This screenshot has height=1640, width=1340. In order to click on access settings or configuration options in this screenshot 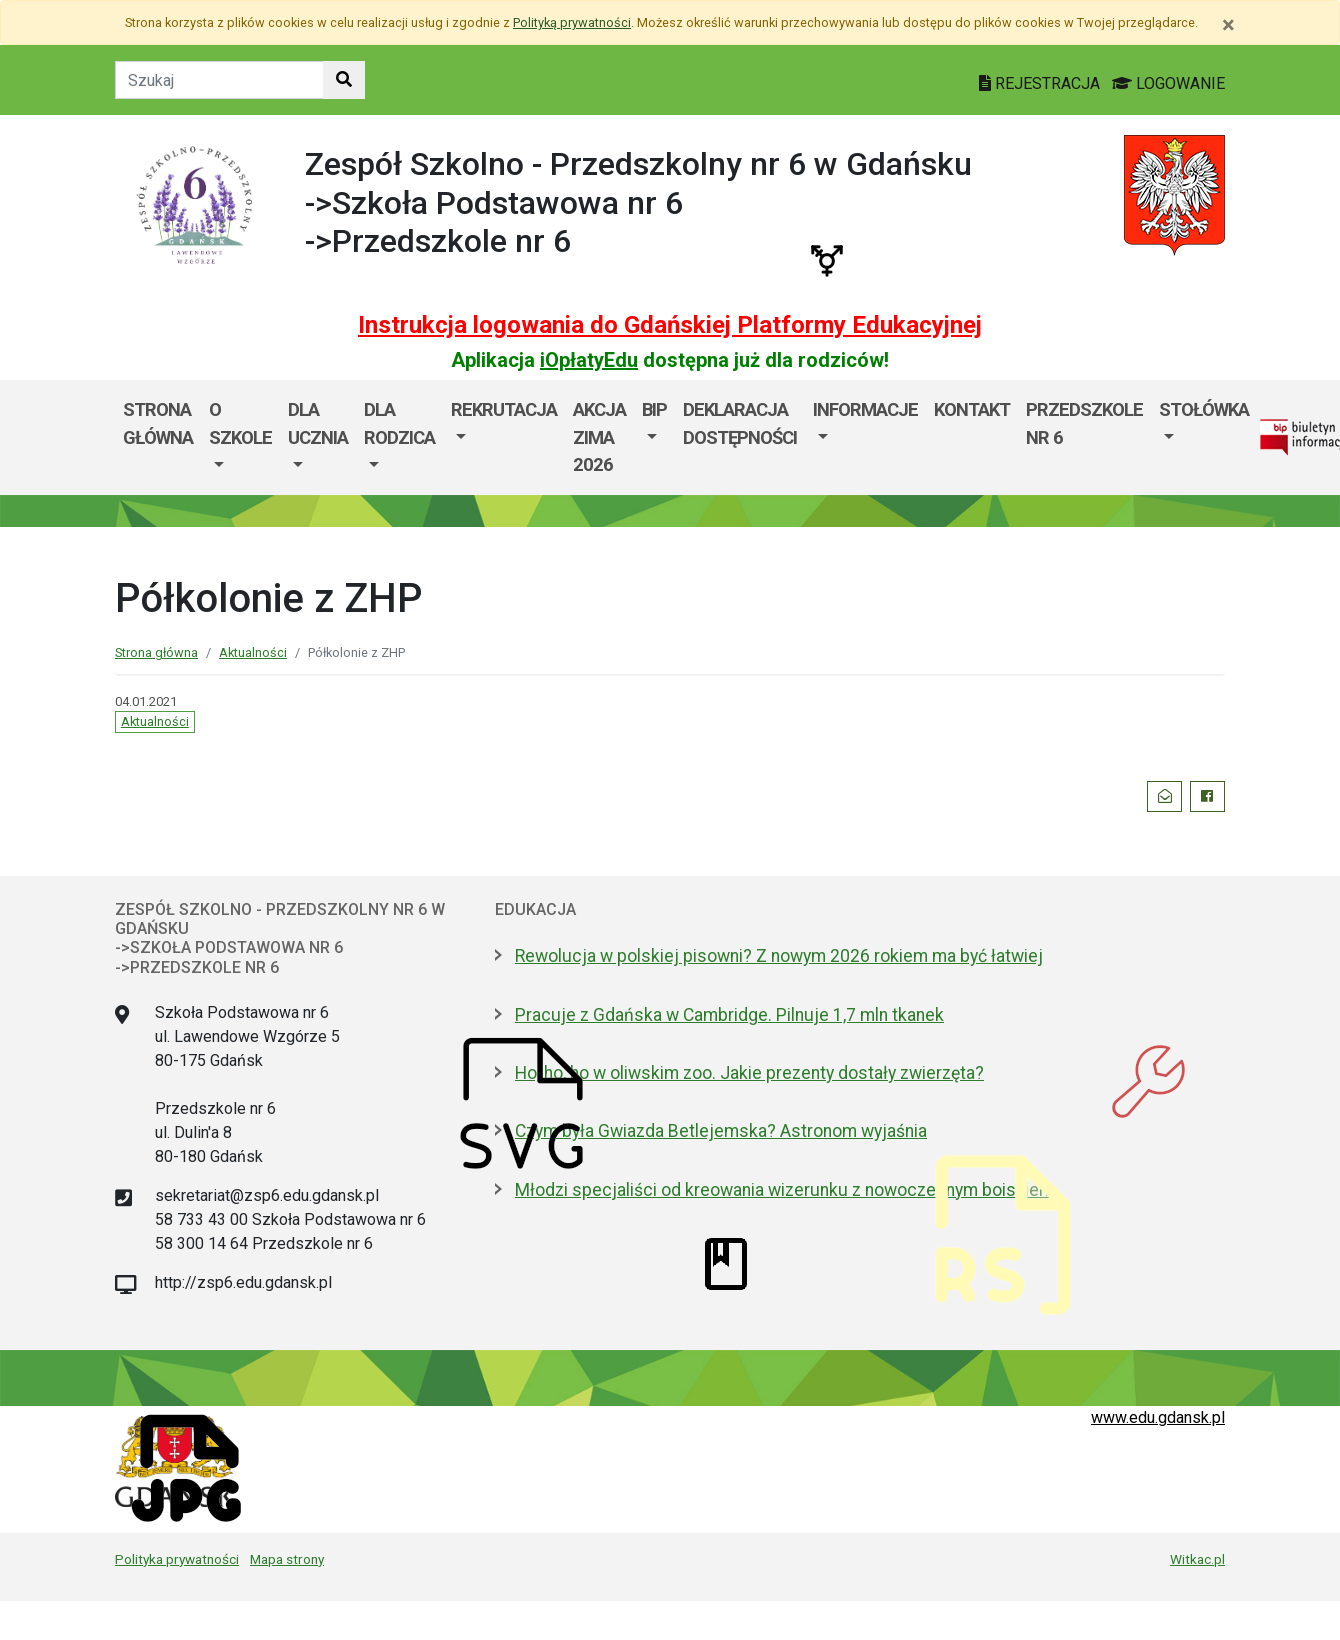, I will do `click(1148, 1081)`.